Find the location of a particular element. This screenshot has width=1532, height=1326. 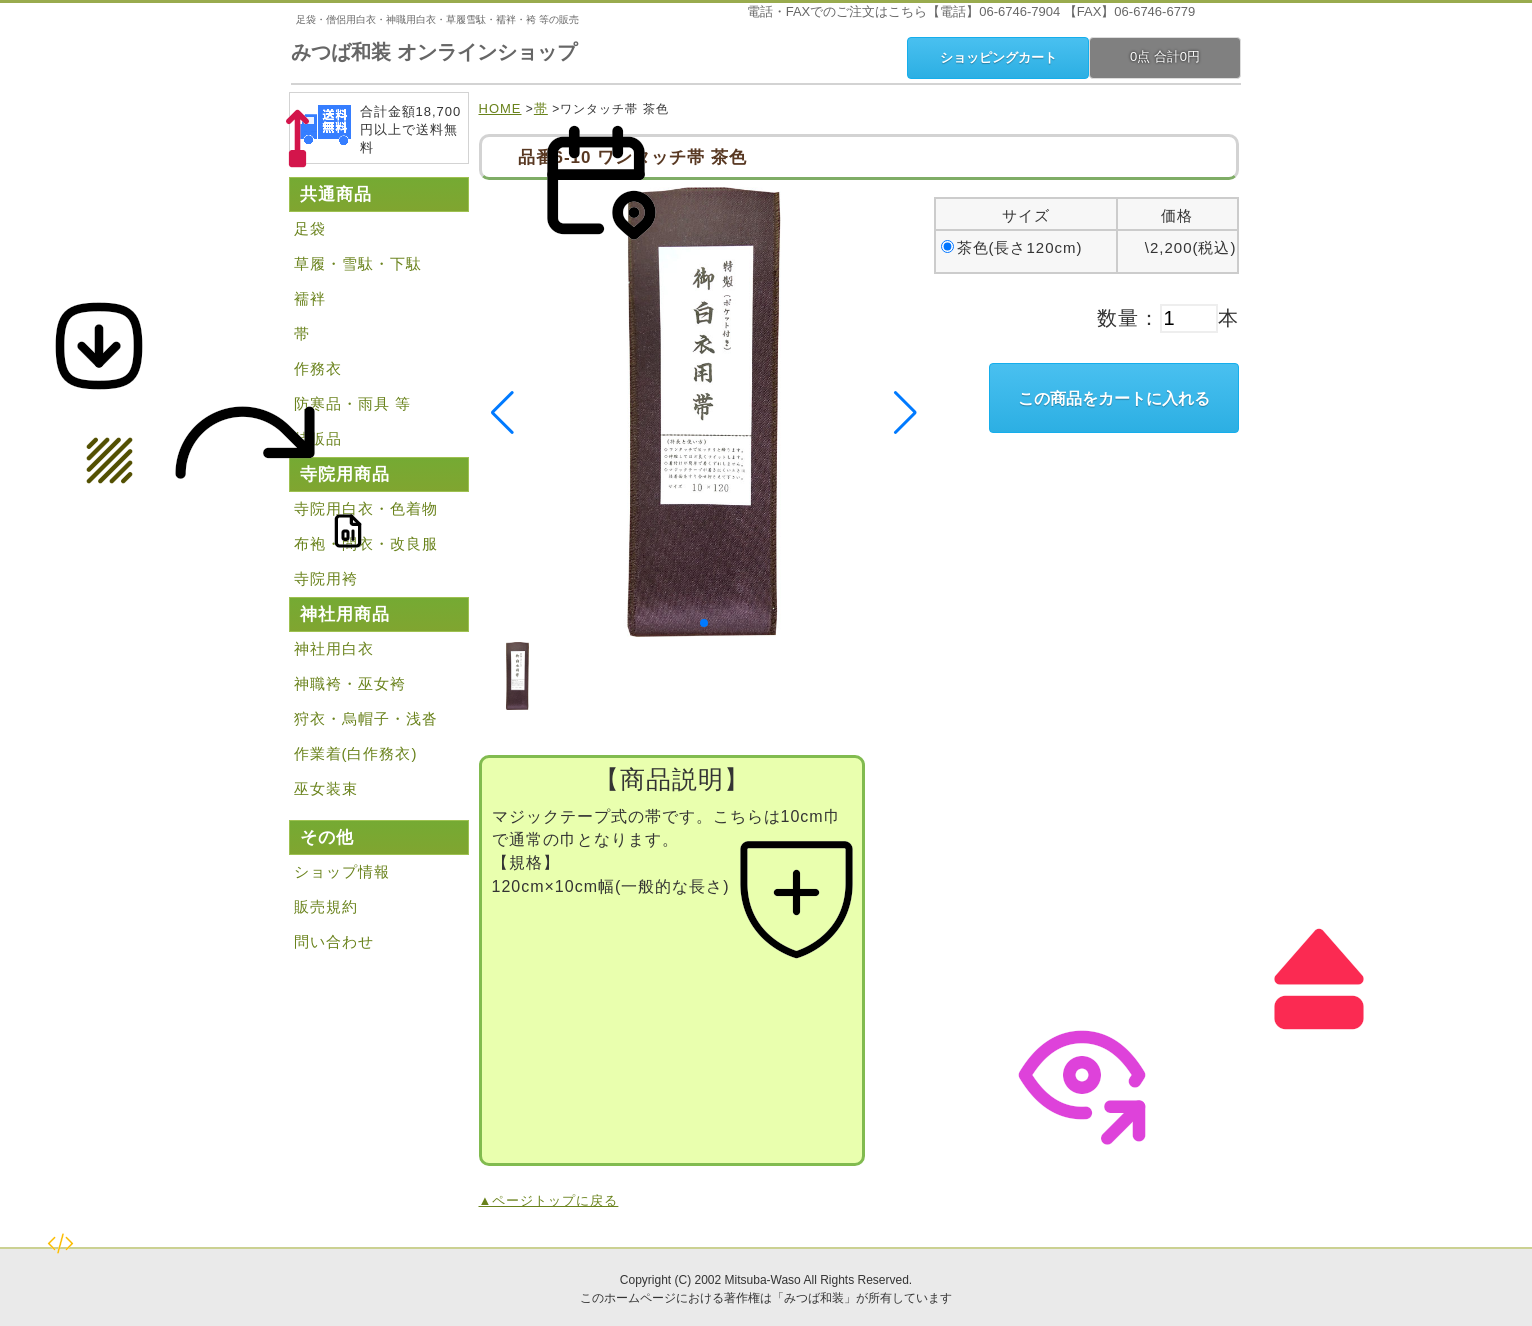

eject media or disc from player is located at coordinates (1319, 979).